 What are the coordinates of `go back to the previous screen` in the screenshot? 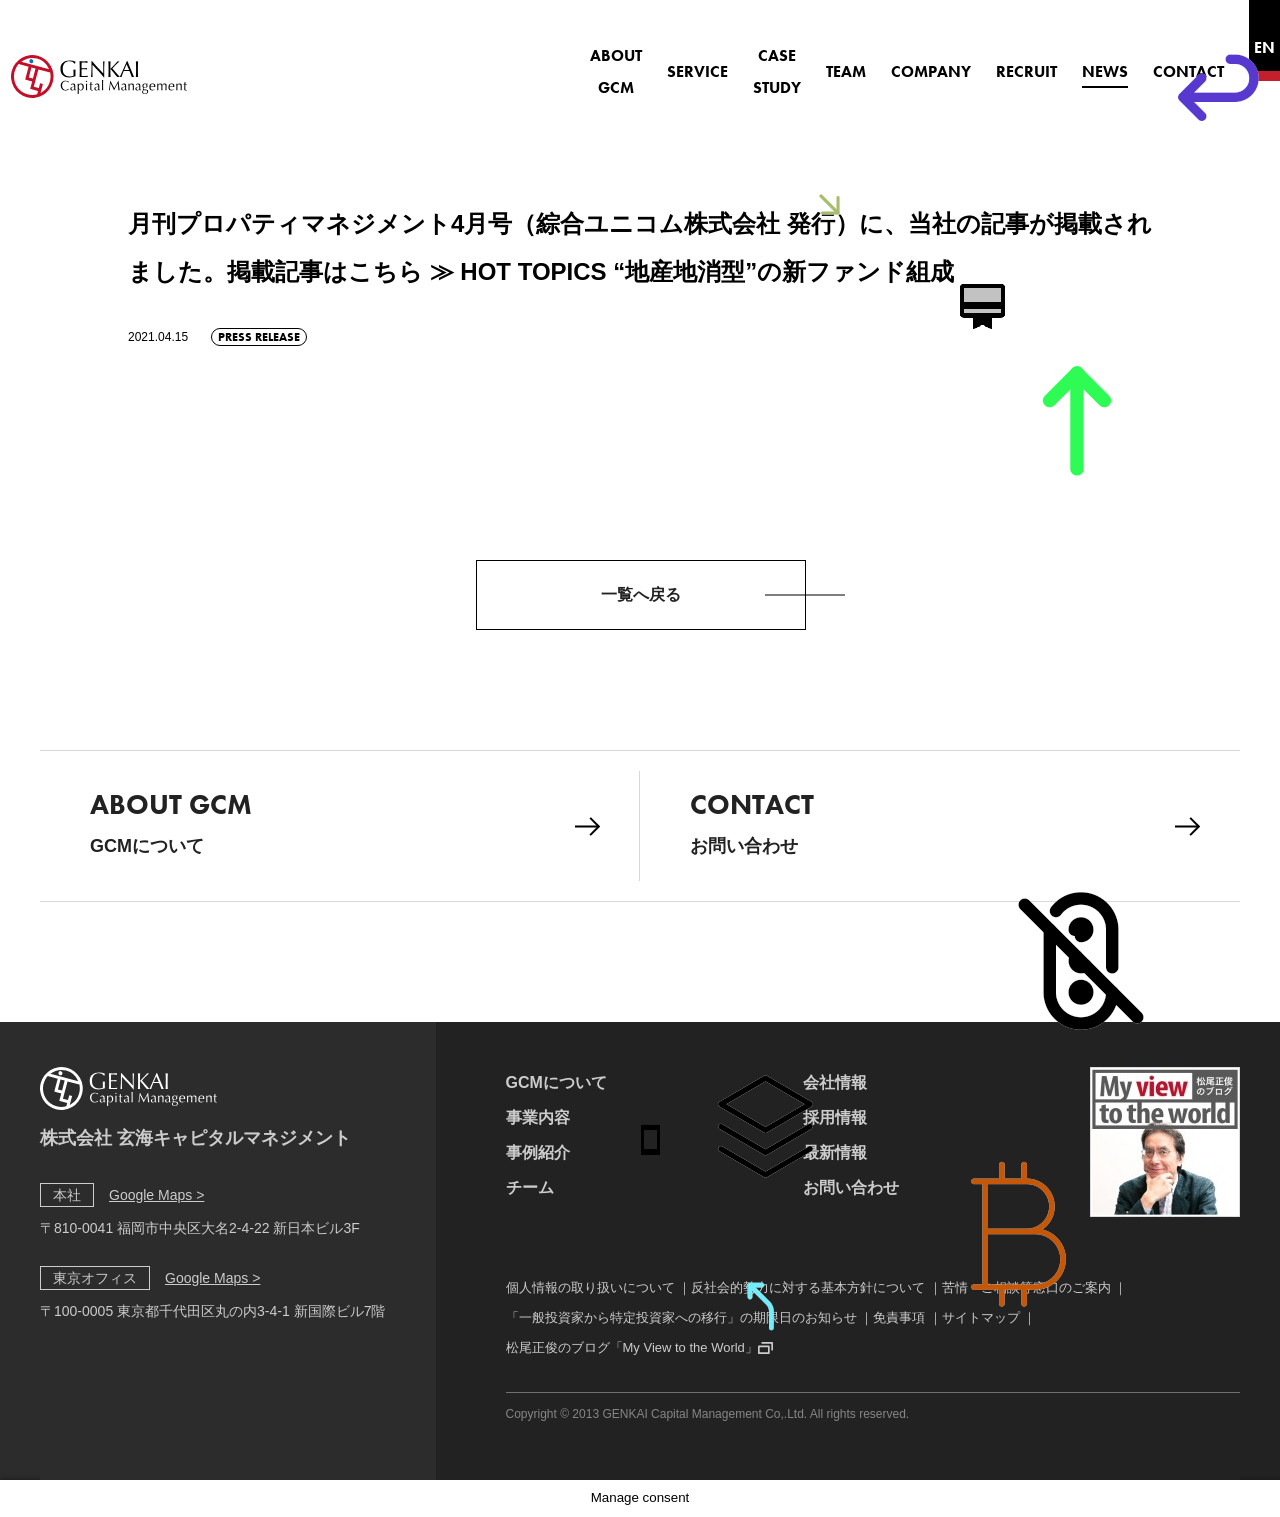 It's located at (1216, 83).